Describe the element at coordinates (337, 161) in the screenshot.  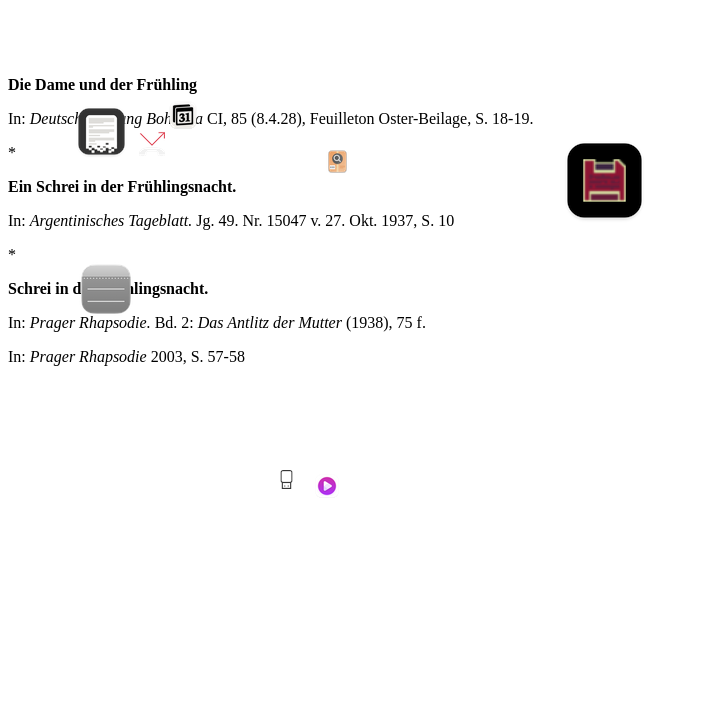
I see `resolving package dependencies` at that location.